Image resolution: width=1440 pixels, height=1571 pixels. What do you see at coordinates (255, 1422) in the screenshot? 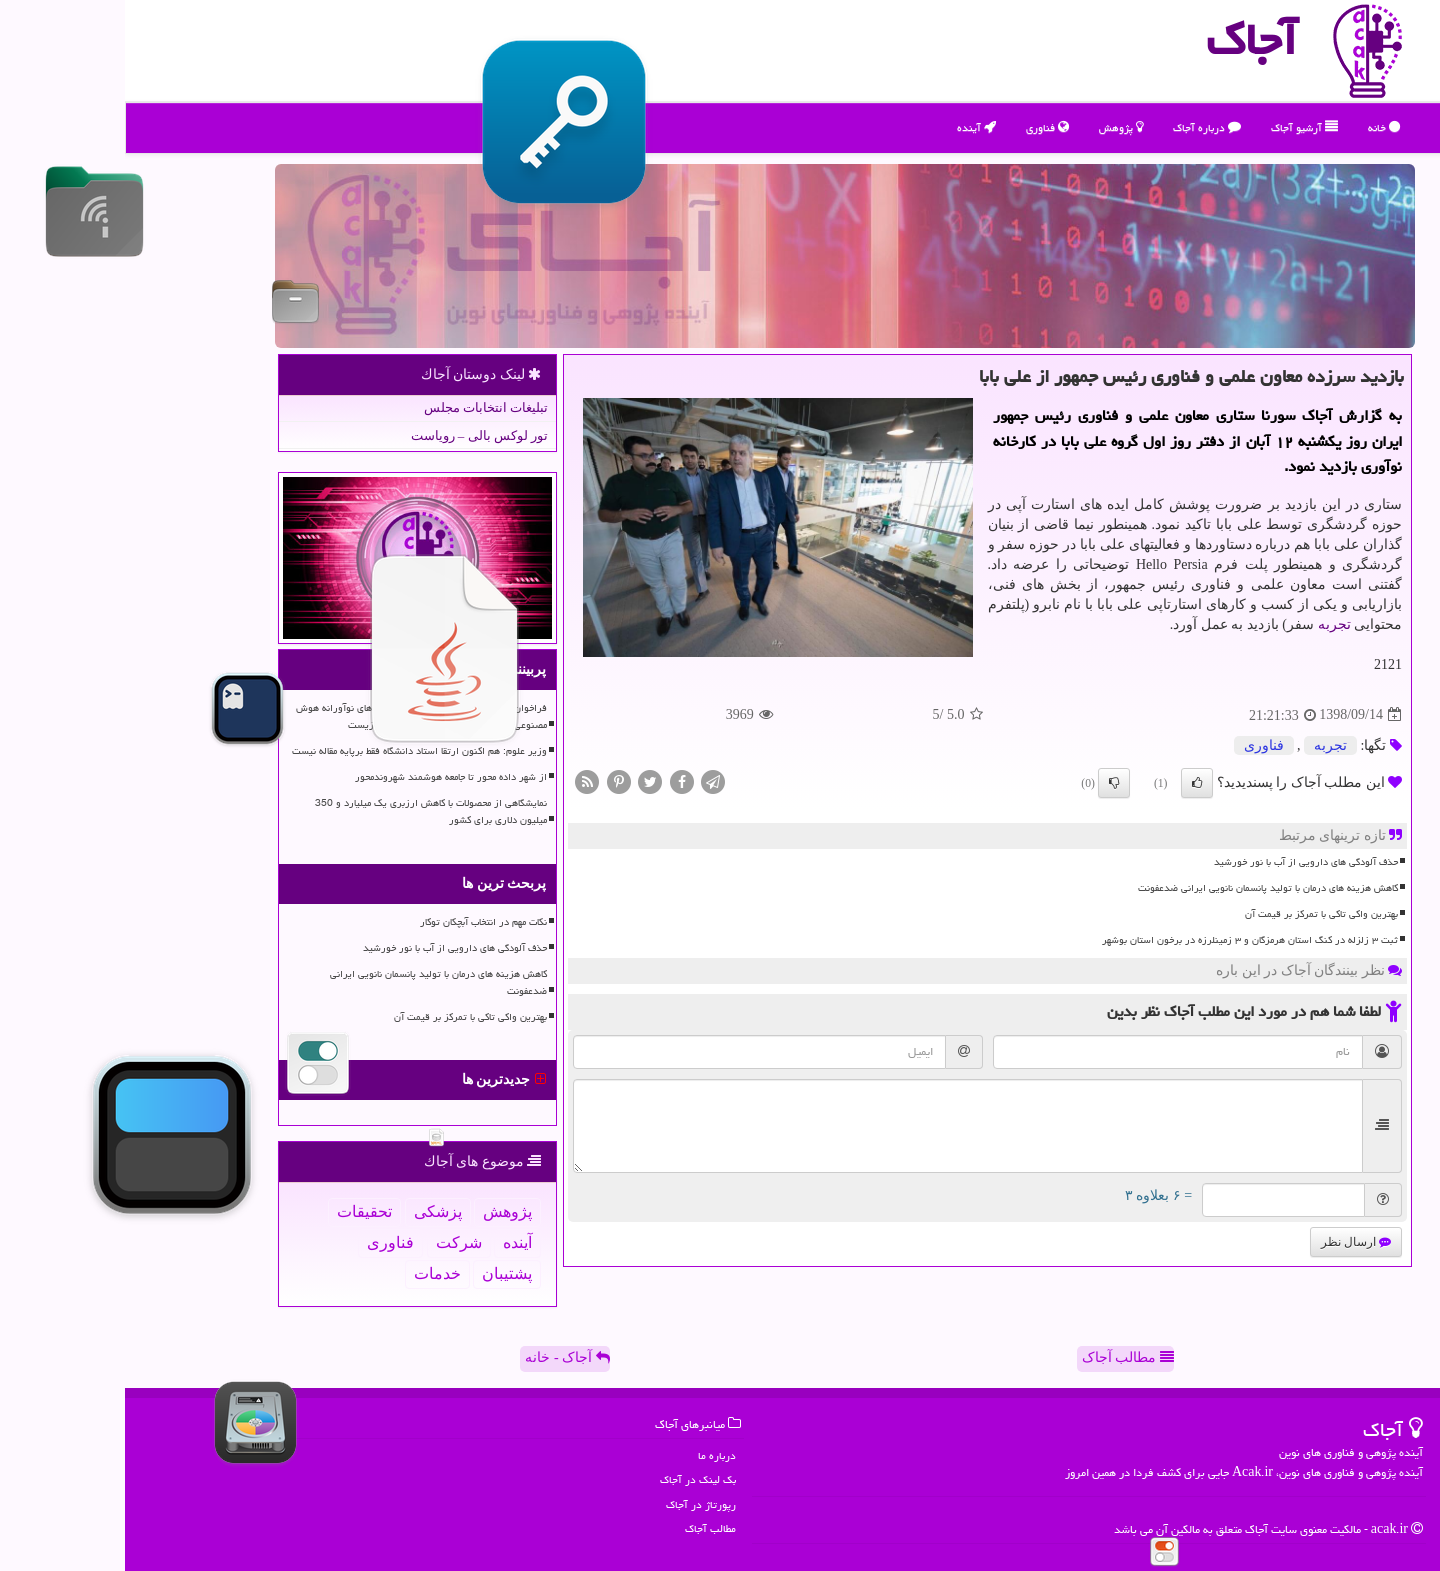
I see `open disk usage analyzer` at bounding box center [255, 1422].